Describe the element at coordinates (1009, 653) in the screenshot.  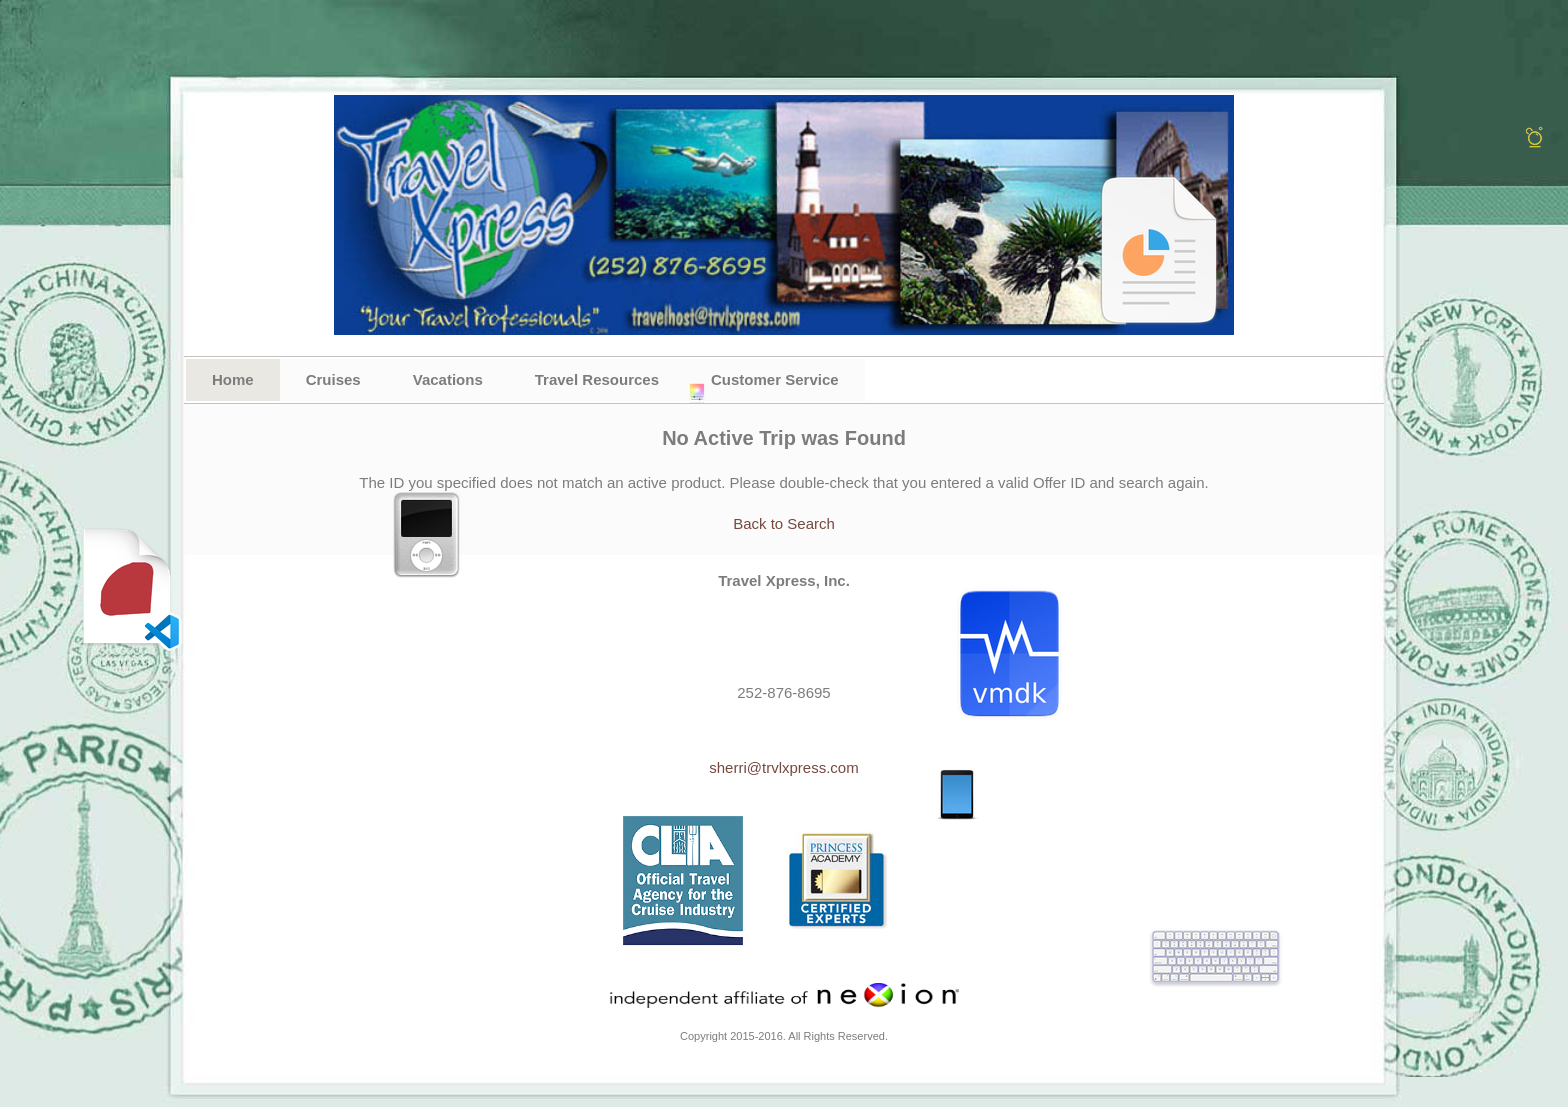
I see `virtualbox virtual disk image file` at that location.